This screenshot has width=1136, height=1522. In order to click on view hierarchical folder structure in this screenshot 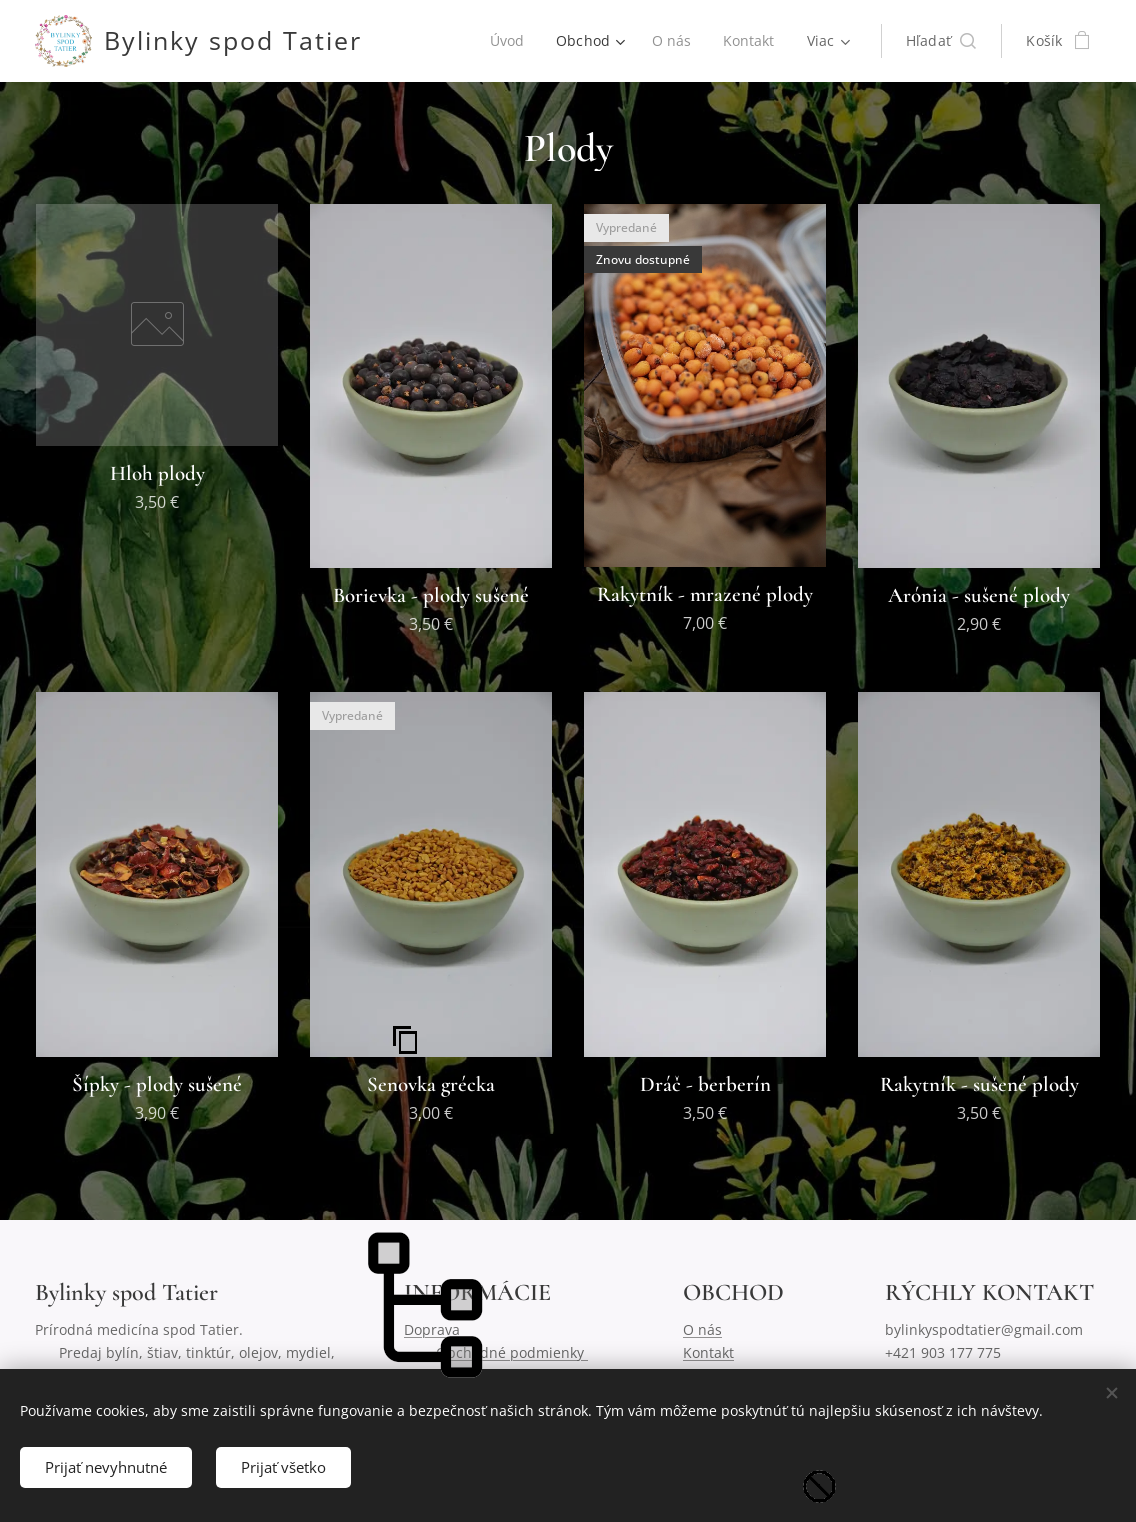, I will do `click(420, 1305)`.